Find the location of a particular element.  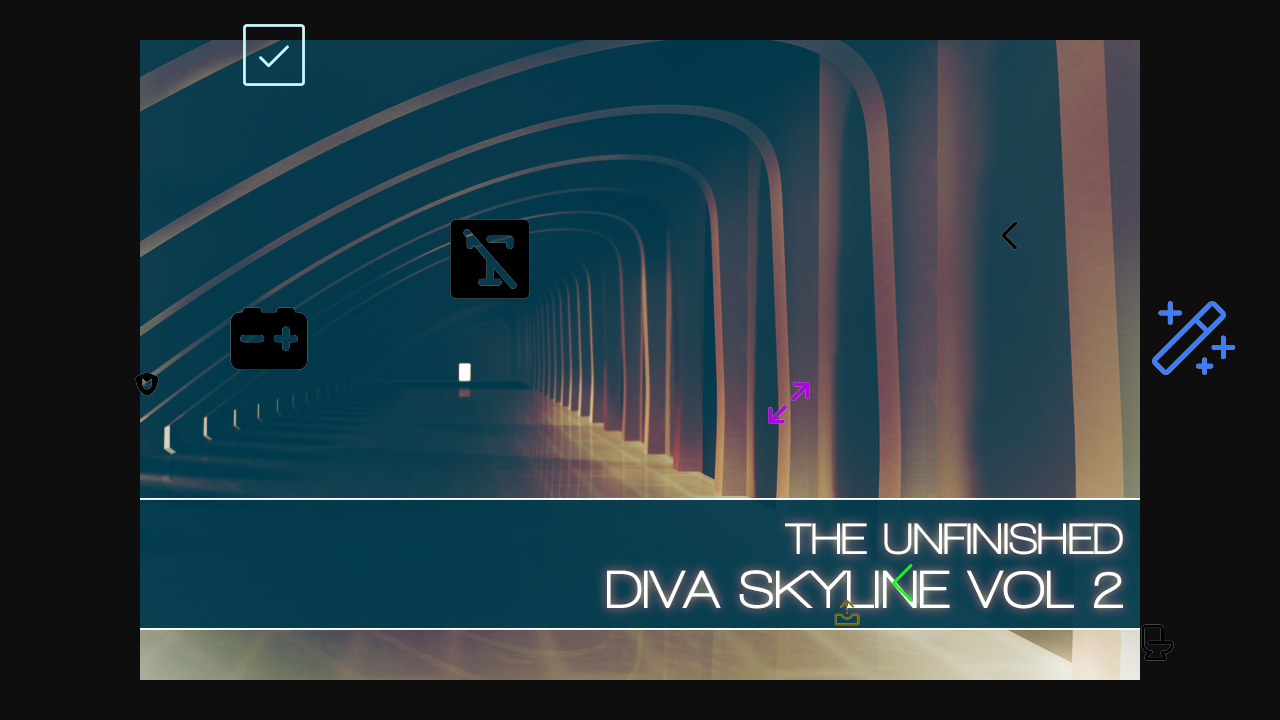

apply automatic enhancements or effects is located at coordinates (1189, 338).